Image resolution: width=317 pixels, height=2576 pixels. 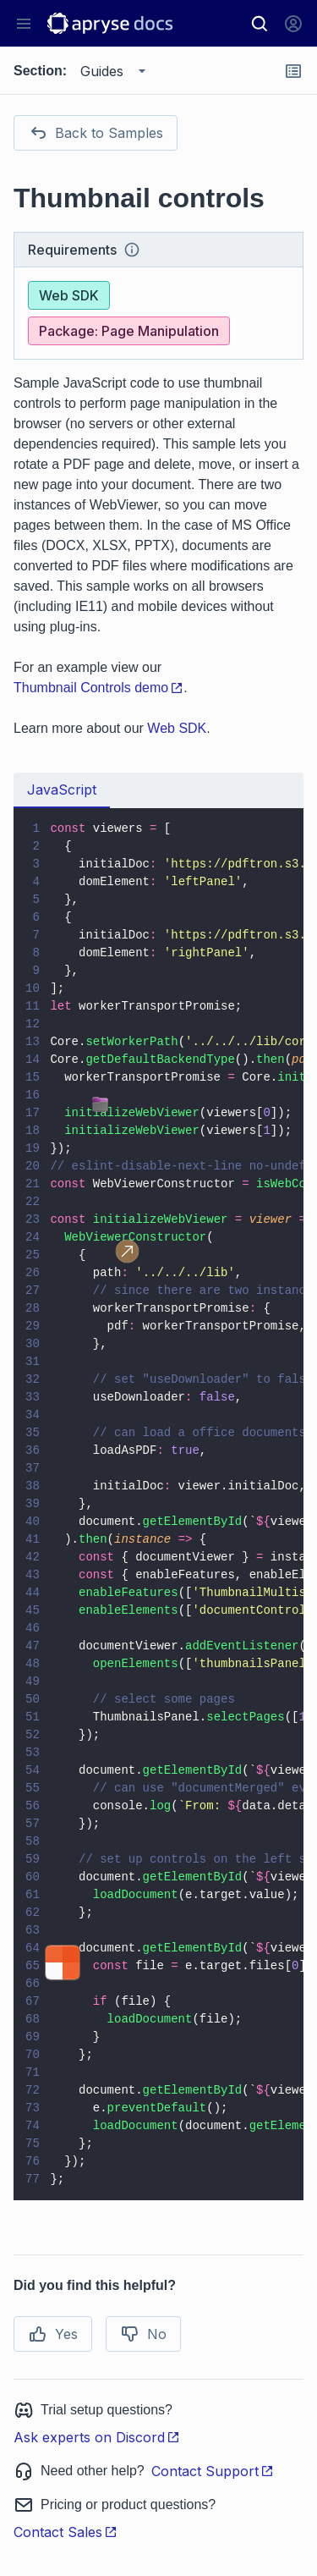 I want to click on switch to the bottom-left workspace, so click(x=63, y=1962).